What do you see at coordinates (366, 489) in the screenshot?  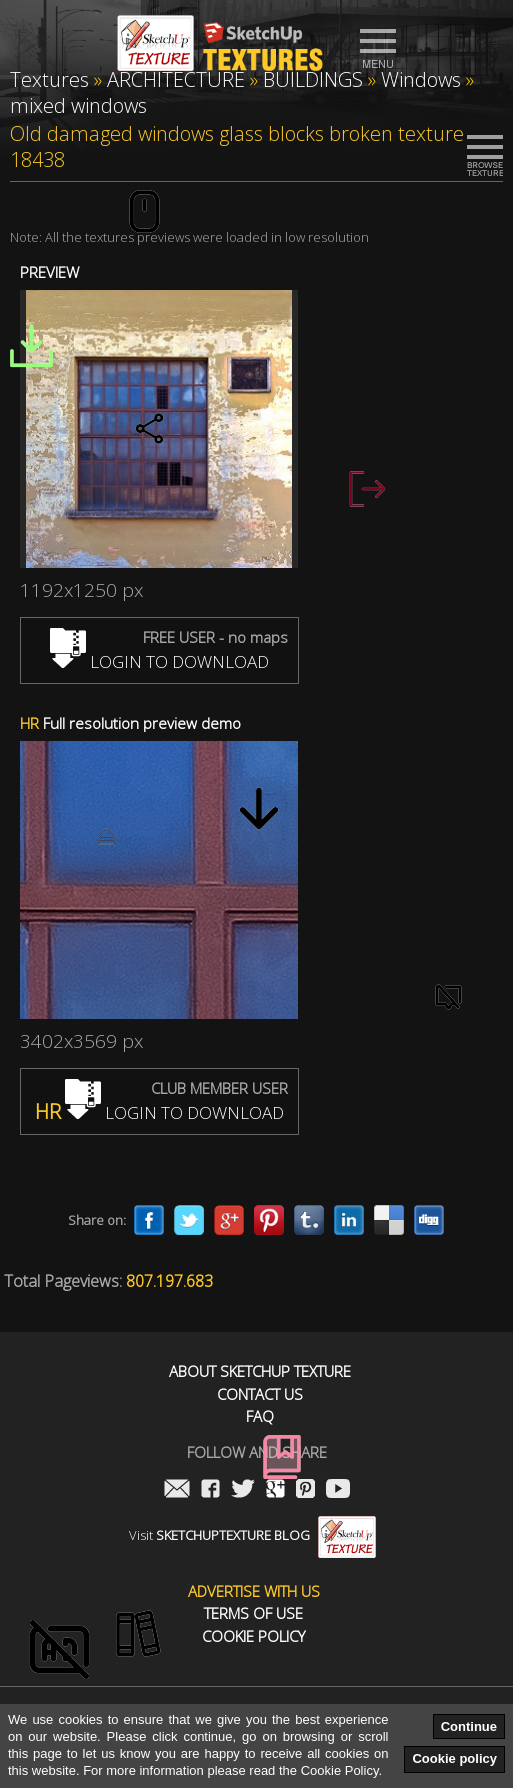 I see `sign out of your account` at bounding box center [366, 489].